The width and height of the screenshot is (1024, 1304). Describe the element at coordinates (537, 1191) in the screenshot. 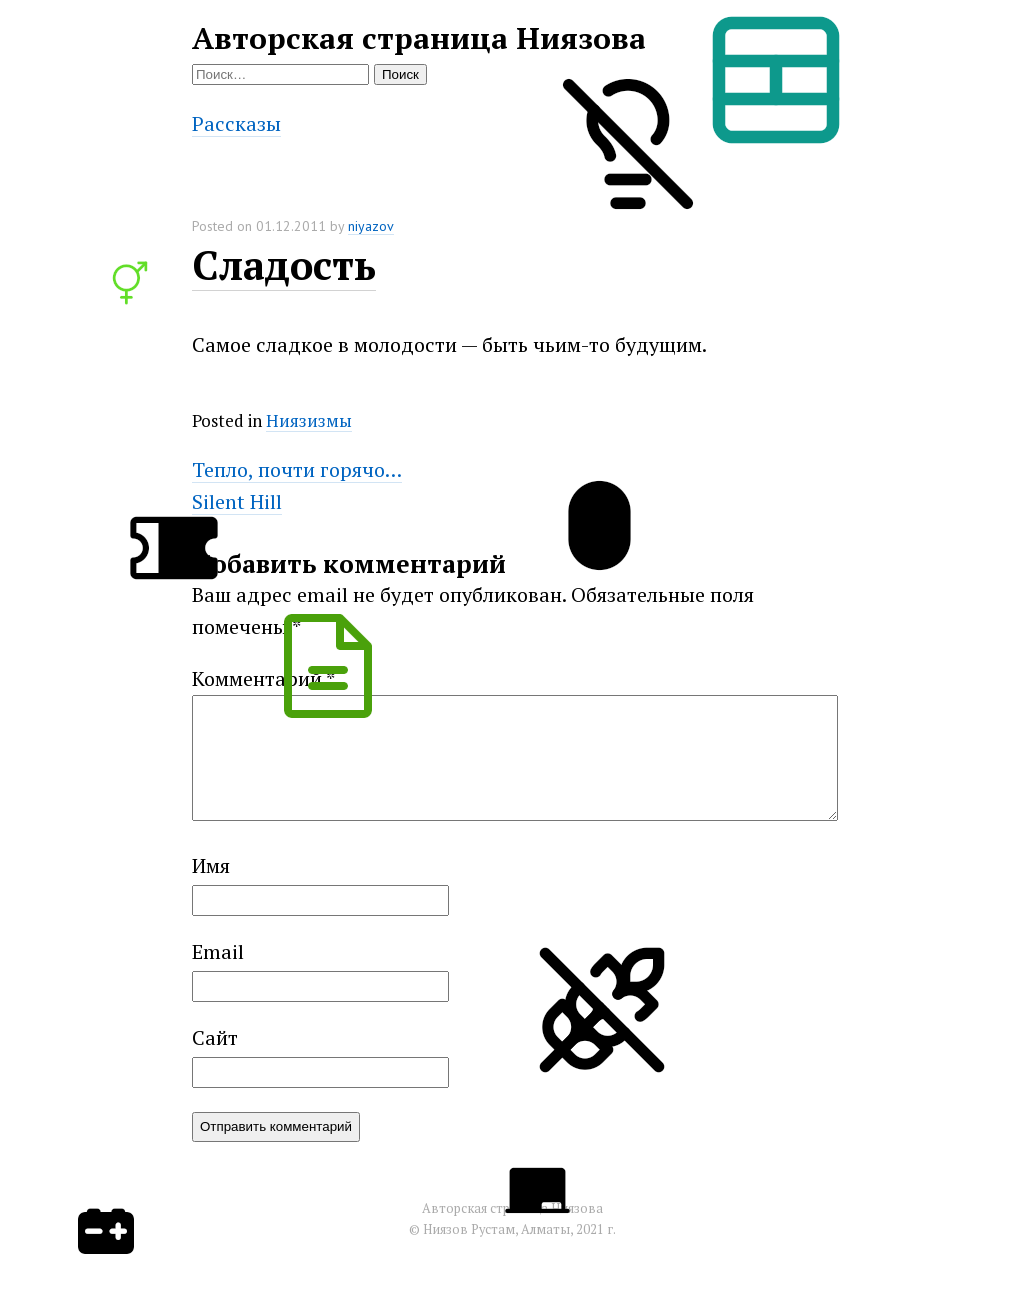

I see `open whiteboard or presentation mode` at that location.